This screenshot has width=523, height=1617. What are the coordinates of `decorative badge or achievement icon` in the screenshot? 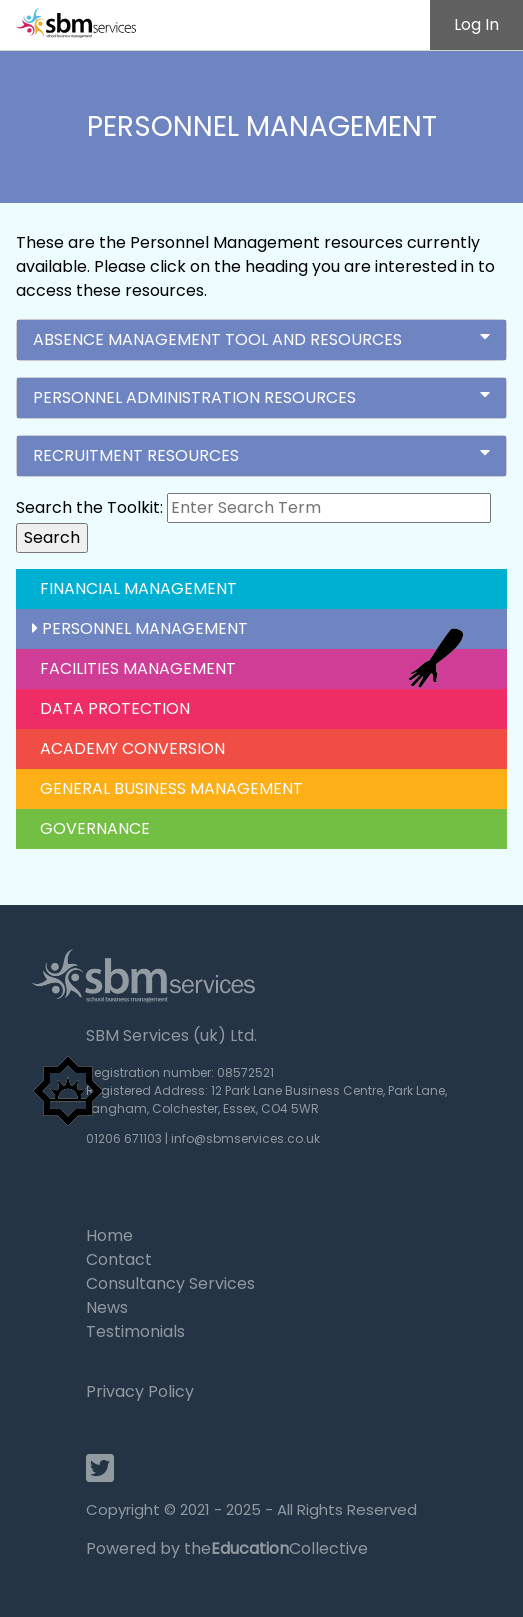 It's located at (68, 1091).